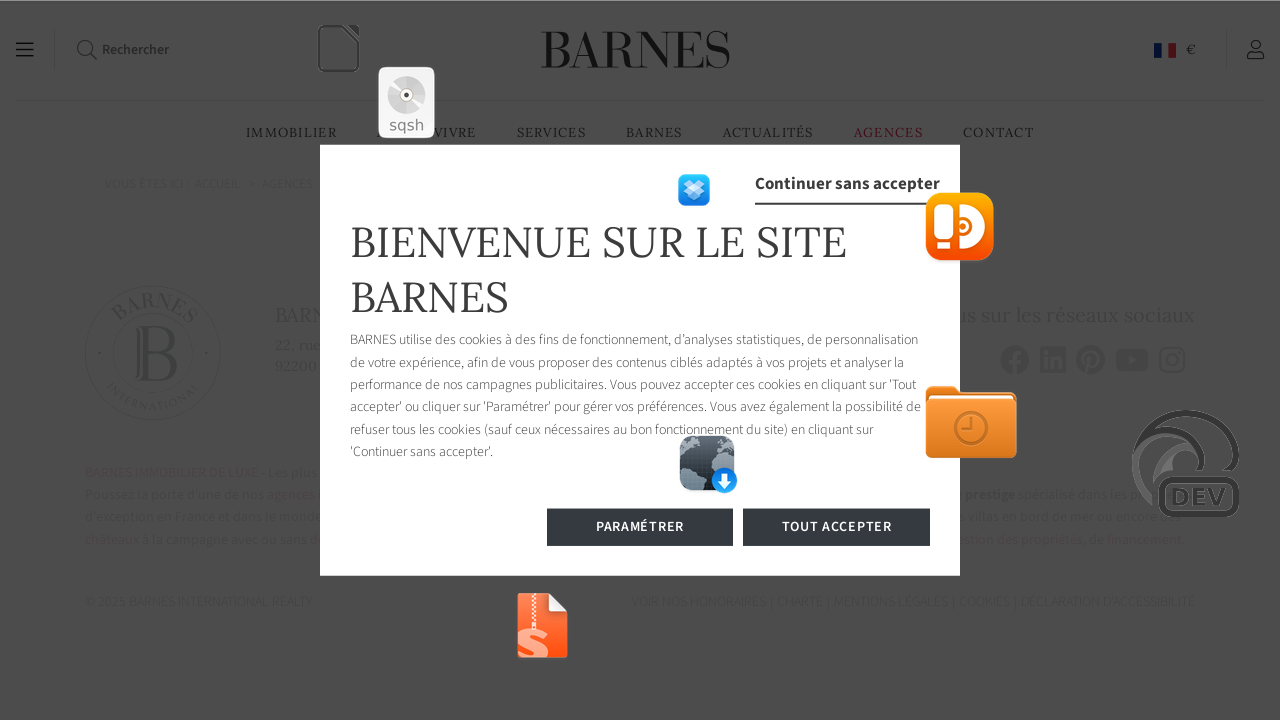 This screenshot has height=720, width=1280. I want to click on sogou input method skin file, so click(542, 626).